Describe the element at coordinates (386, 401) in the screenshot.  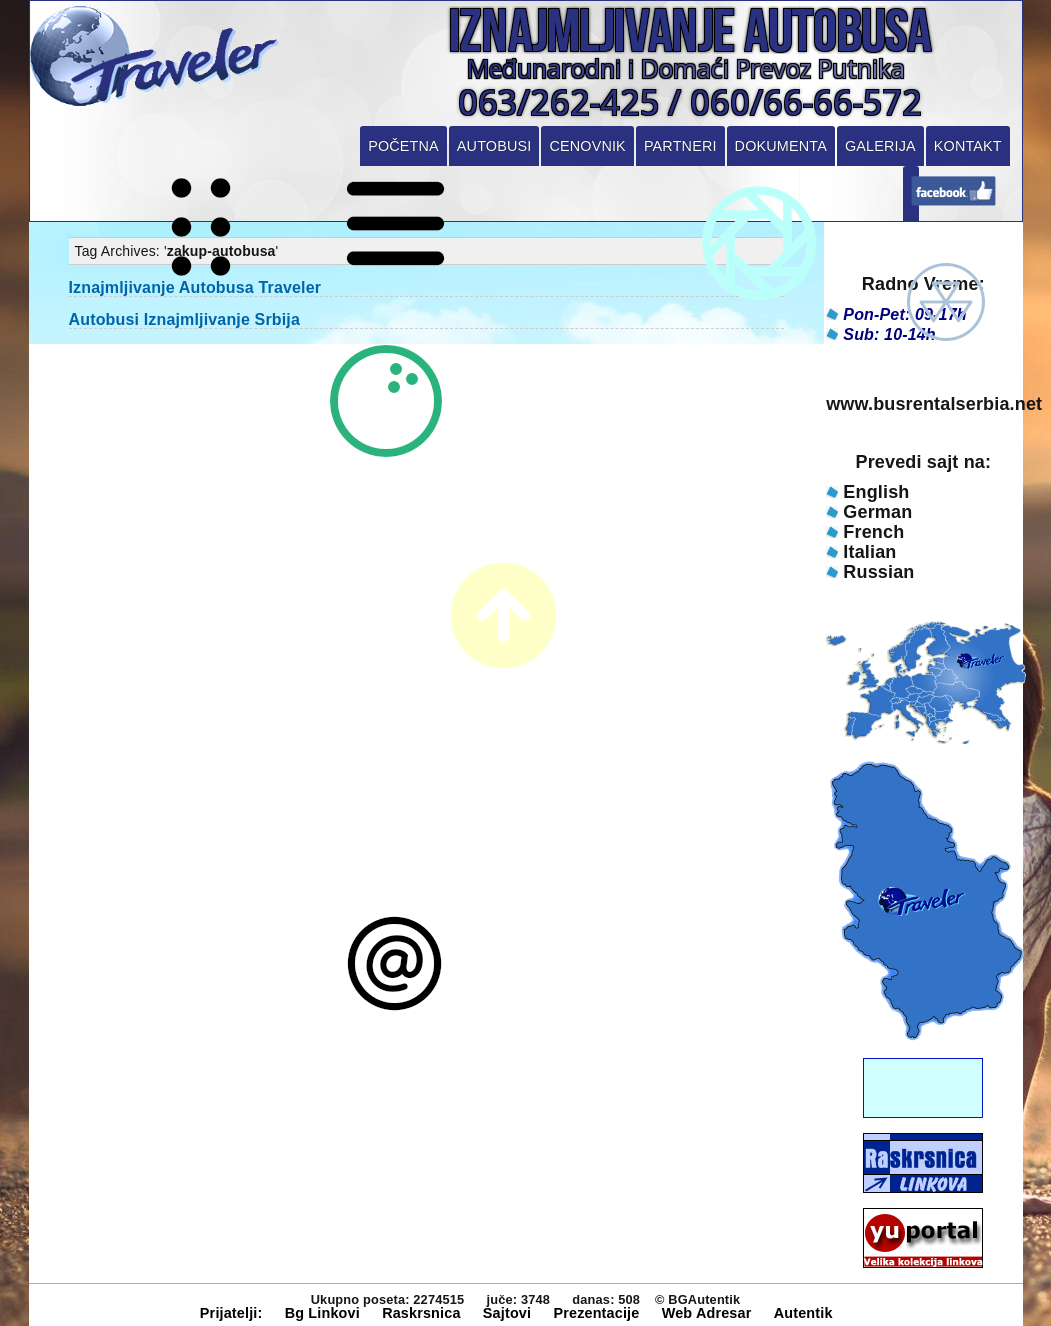
I see `access bowling game or activity` at that location.